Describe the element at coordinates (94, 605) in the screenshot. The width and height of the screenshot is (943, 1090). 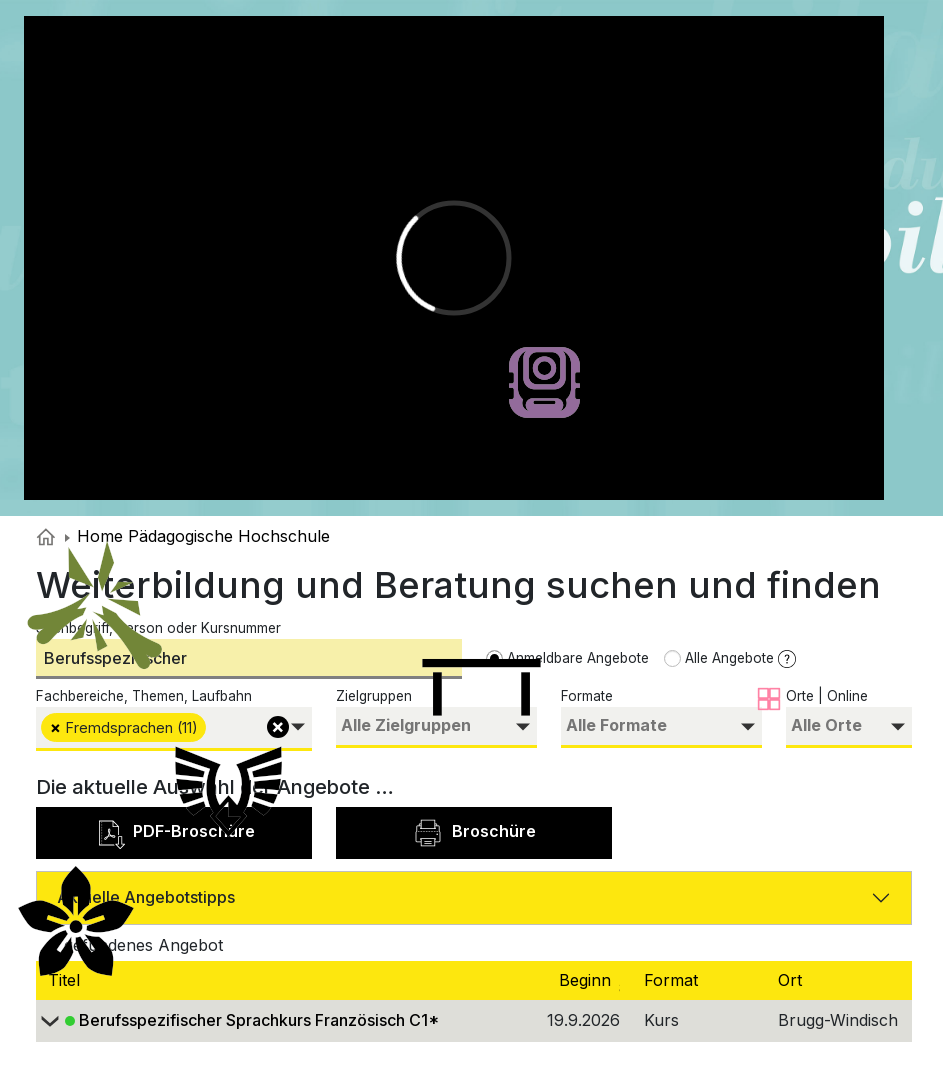
I see `indicates a fracture or bone injury in a health app` at that location.